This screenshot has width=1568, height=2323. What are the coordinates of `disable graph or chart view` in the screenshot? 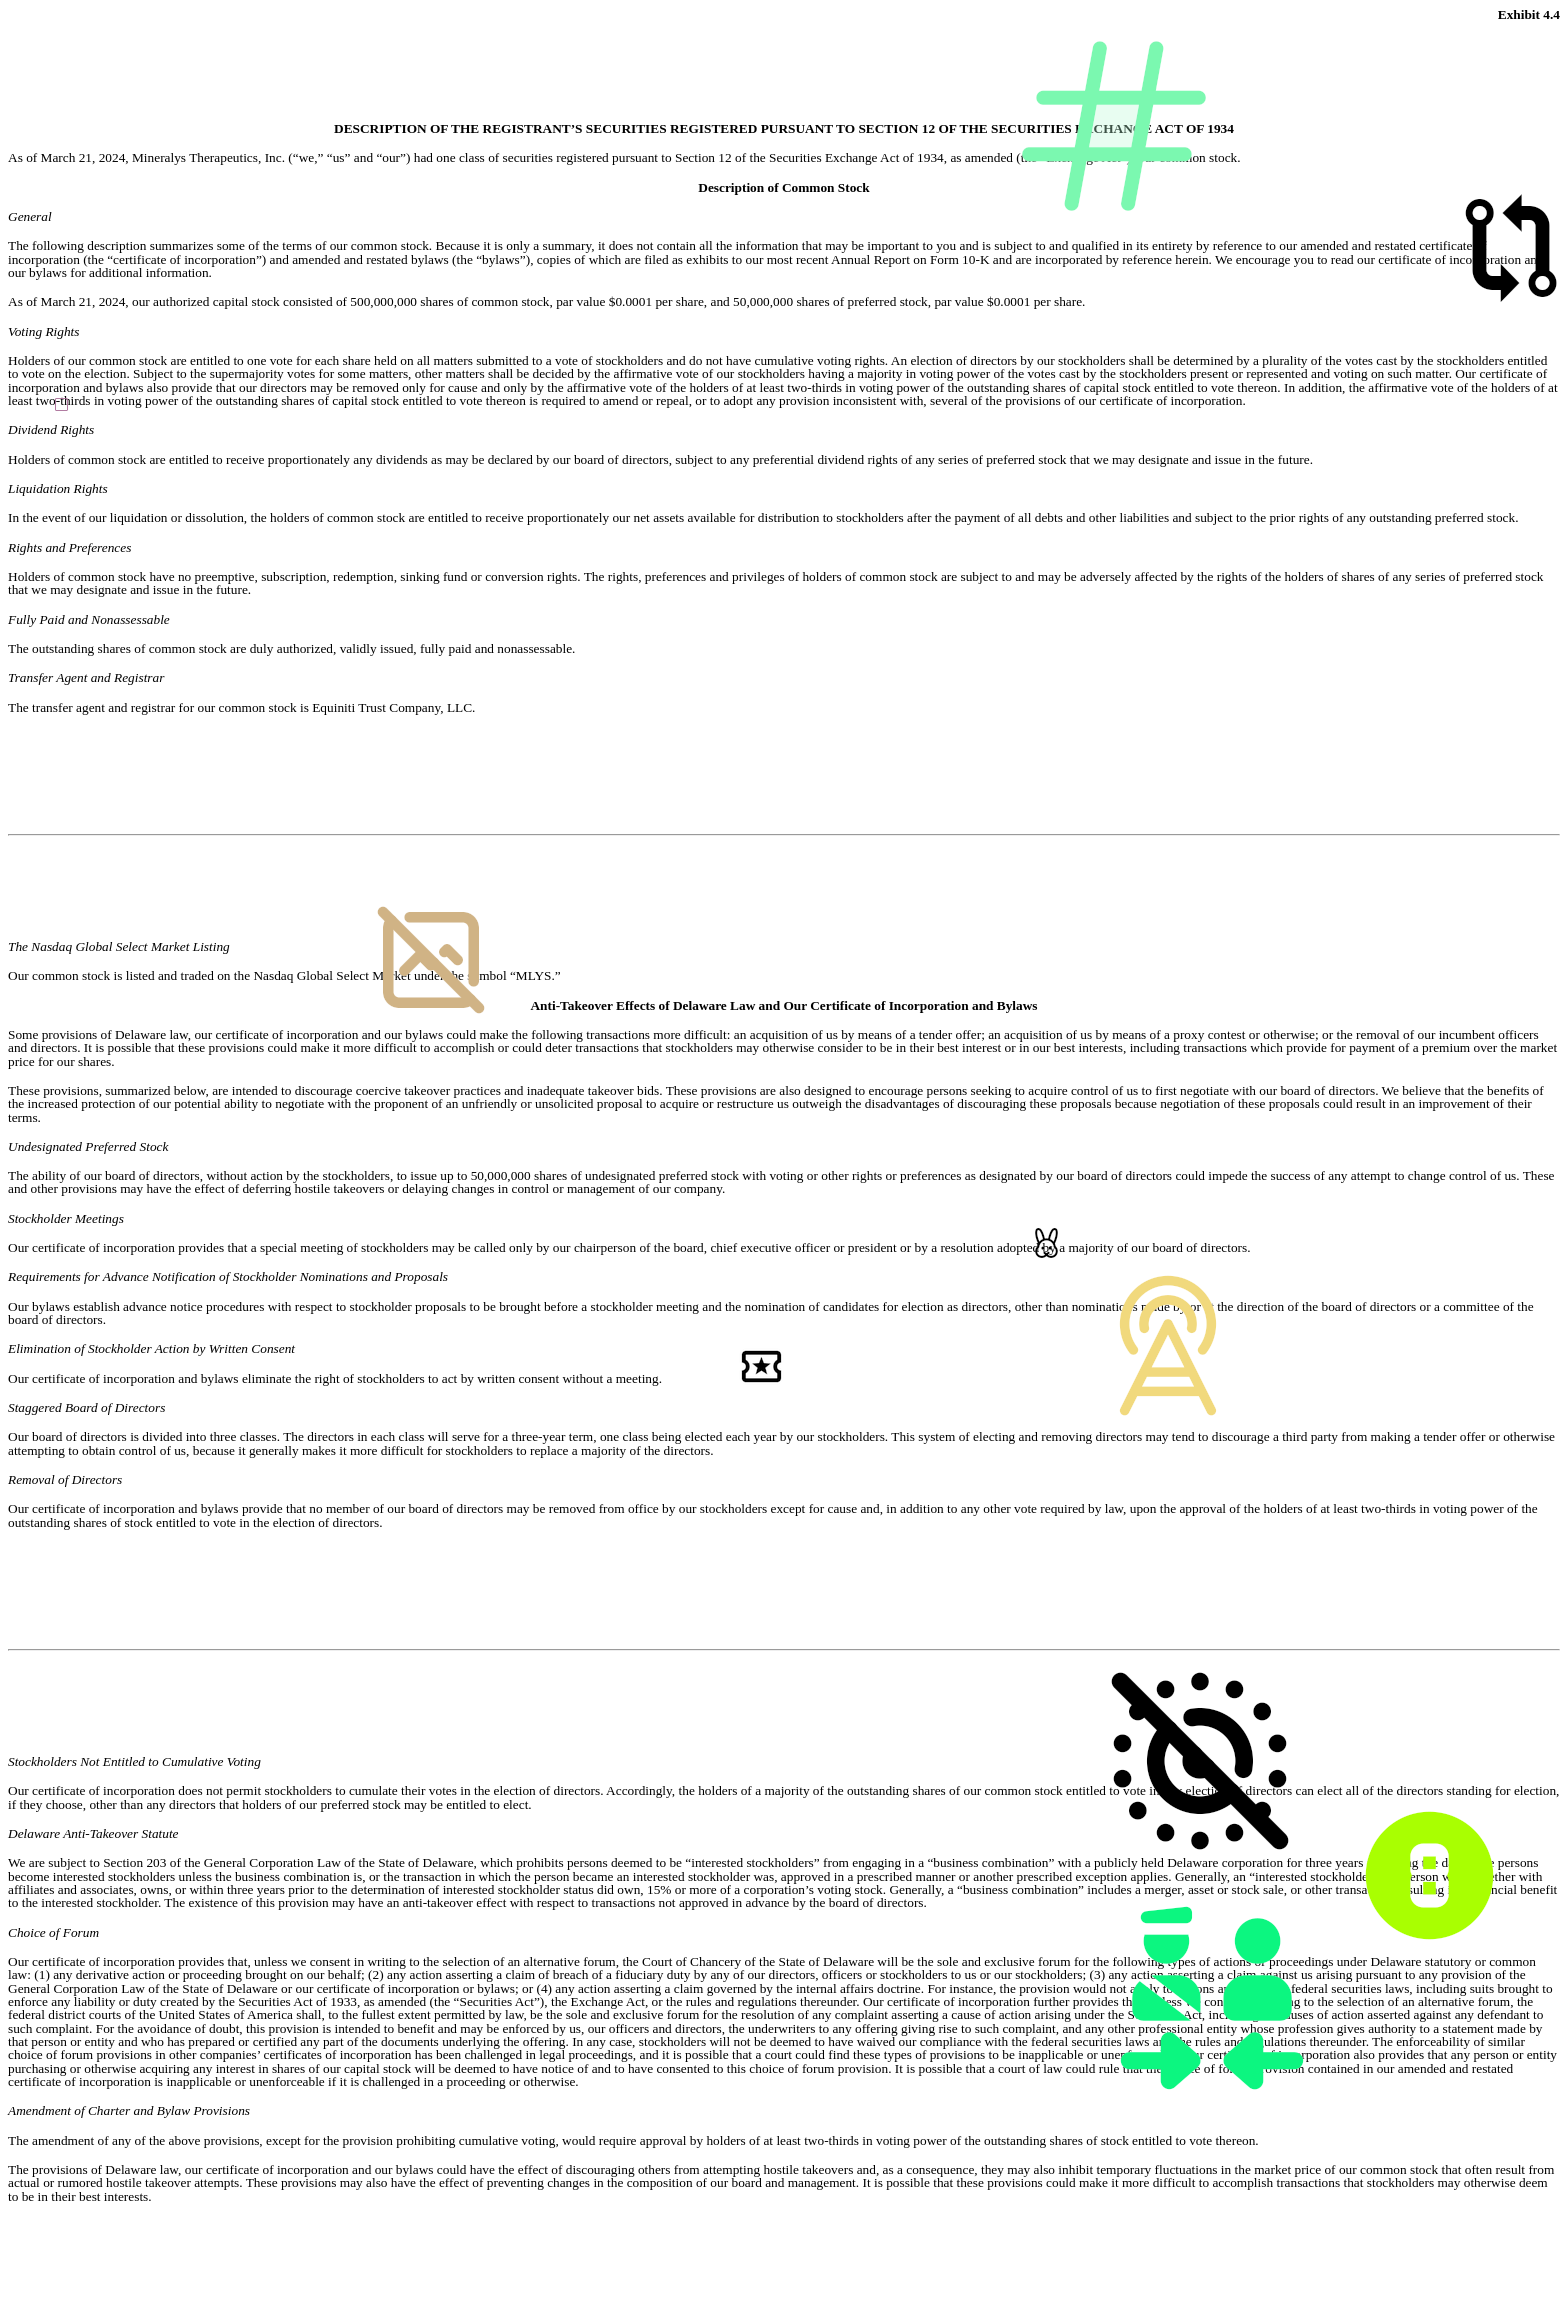 It's located at (431, 960).